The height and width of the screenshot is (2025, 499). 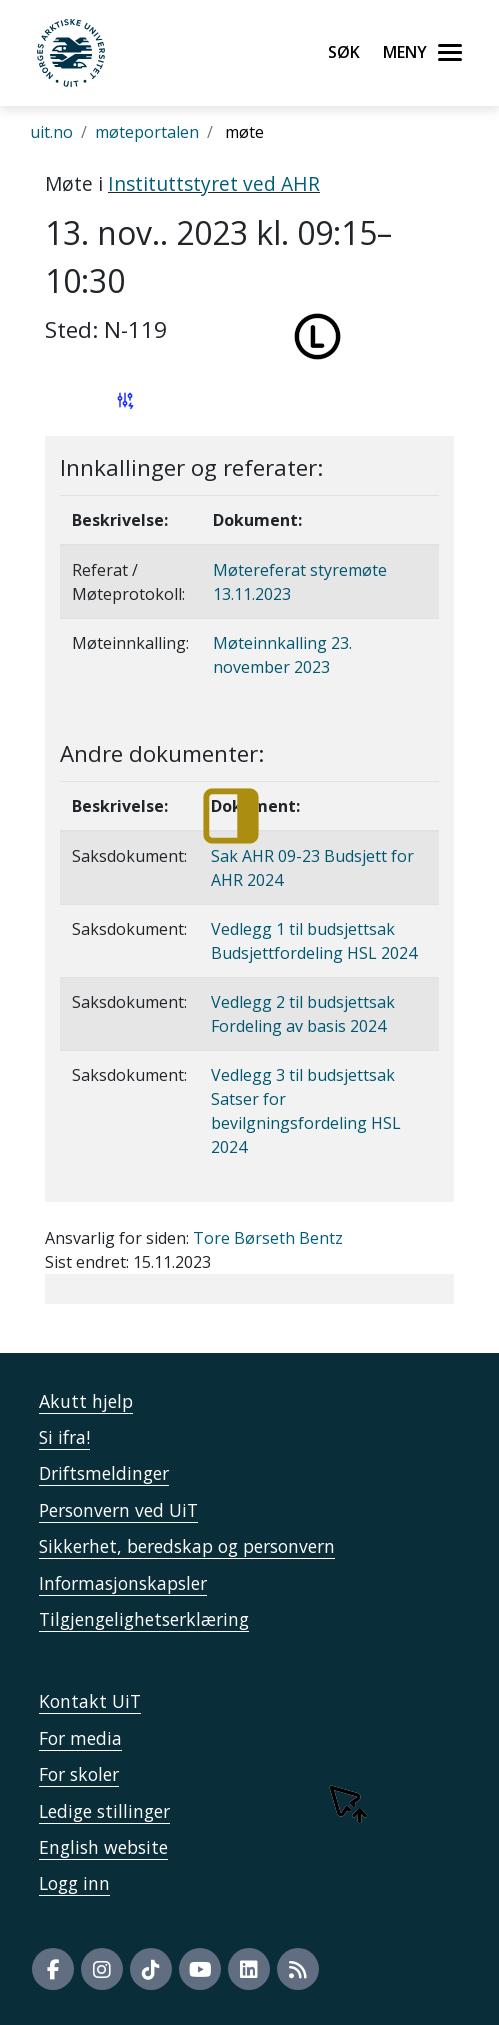 I want to click on scroll to top of page, so click(x=346, y=1802).